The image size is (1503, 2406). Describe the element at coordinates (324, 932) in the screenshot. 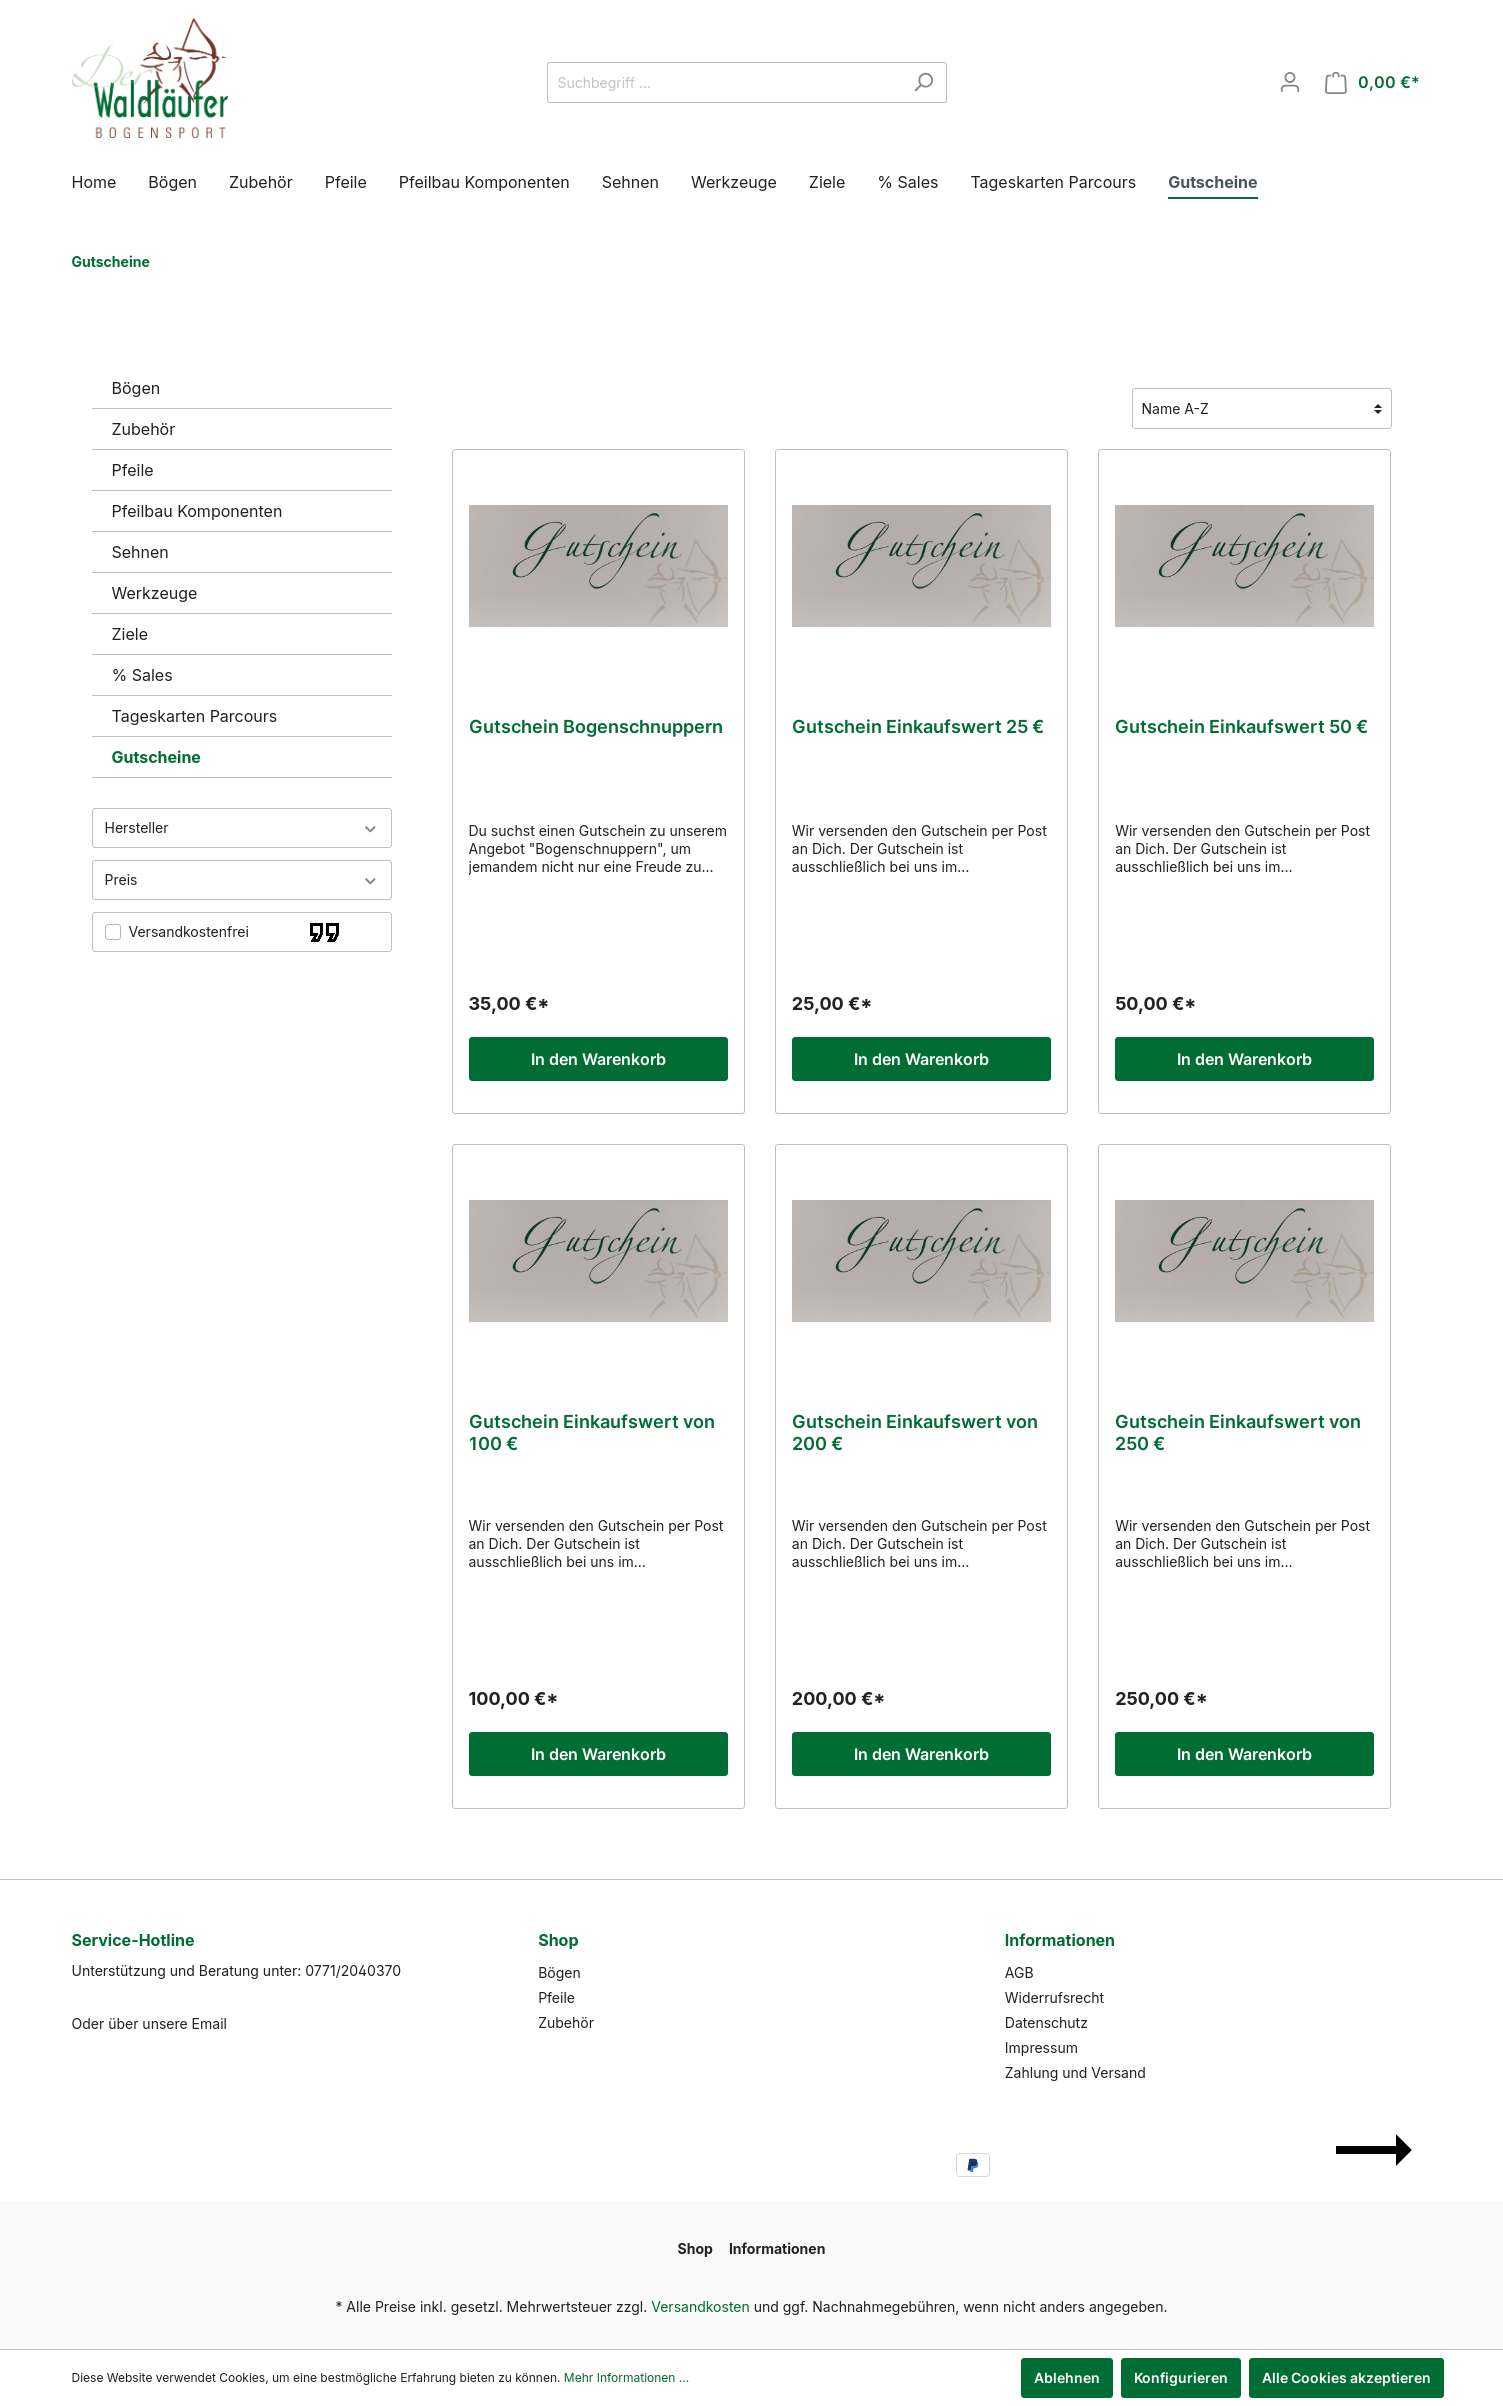

I see `insert a block quote` at that location.